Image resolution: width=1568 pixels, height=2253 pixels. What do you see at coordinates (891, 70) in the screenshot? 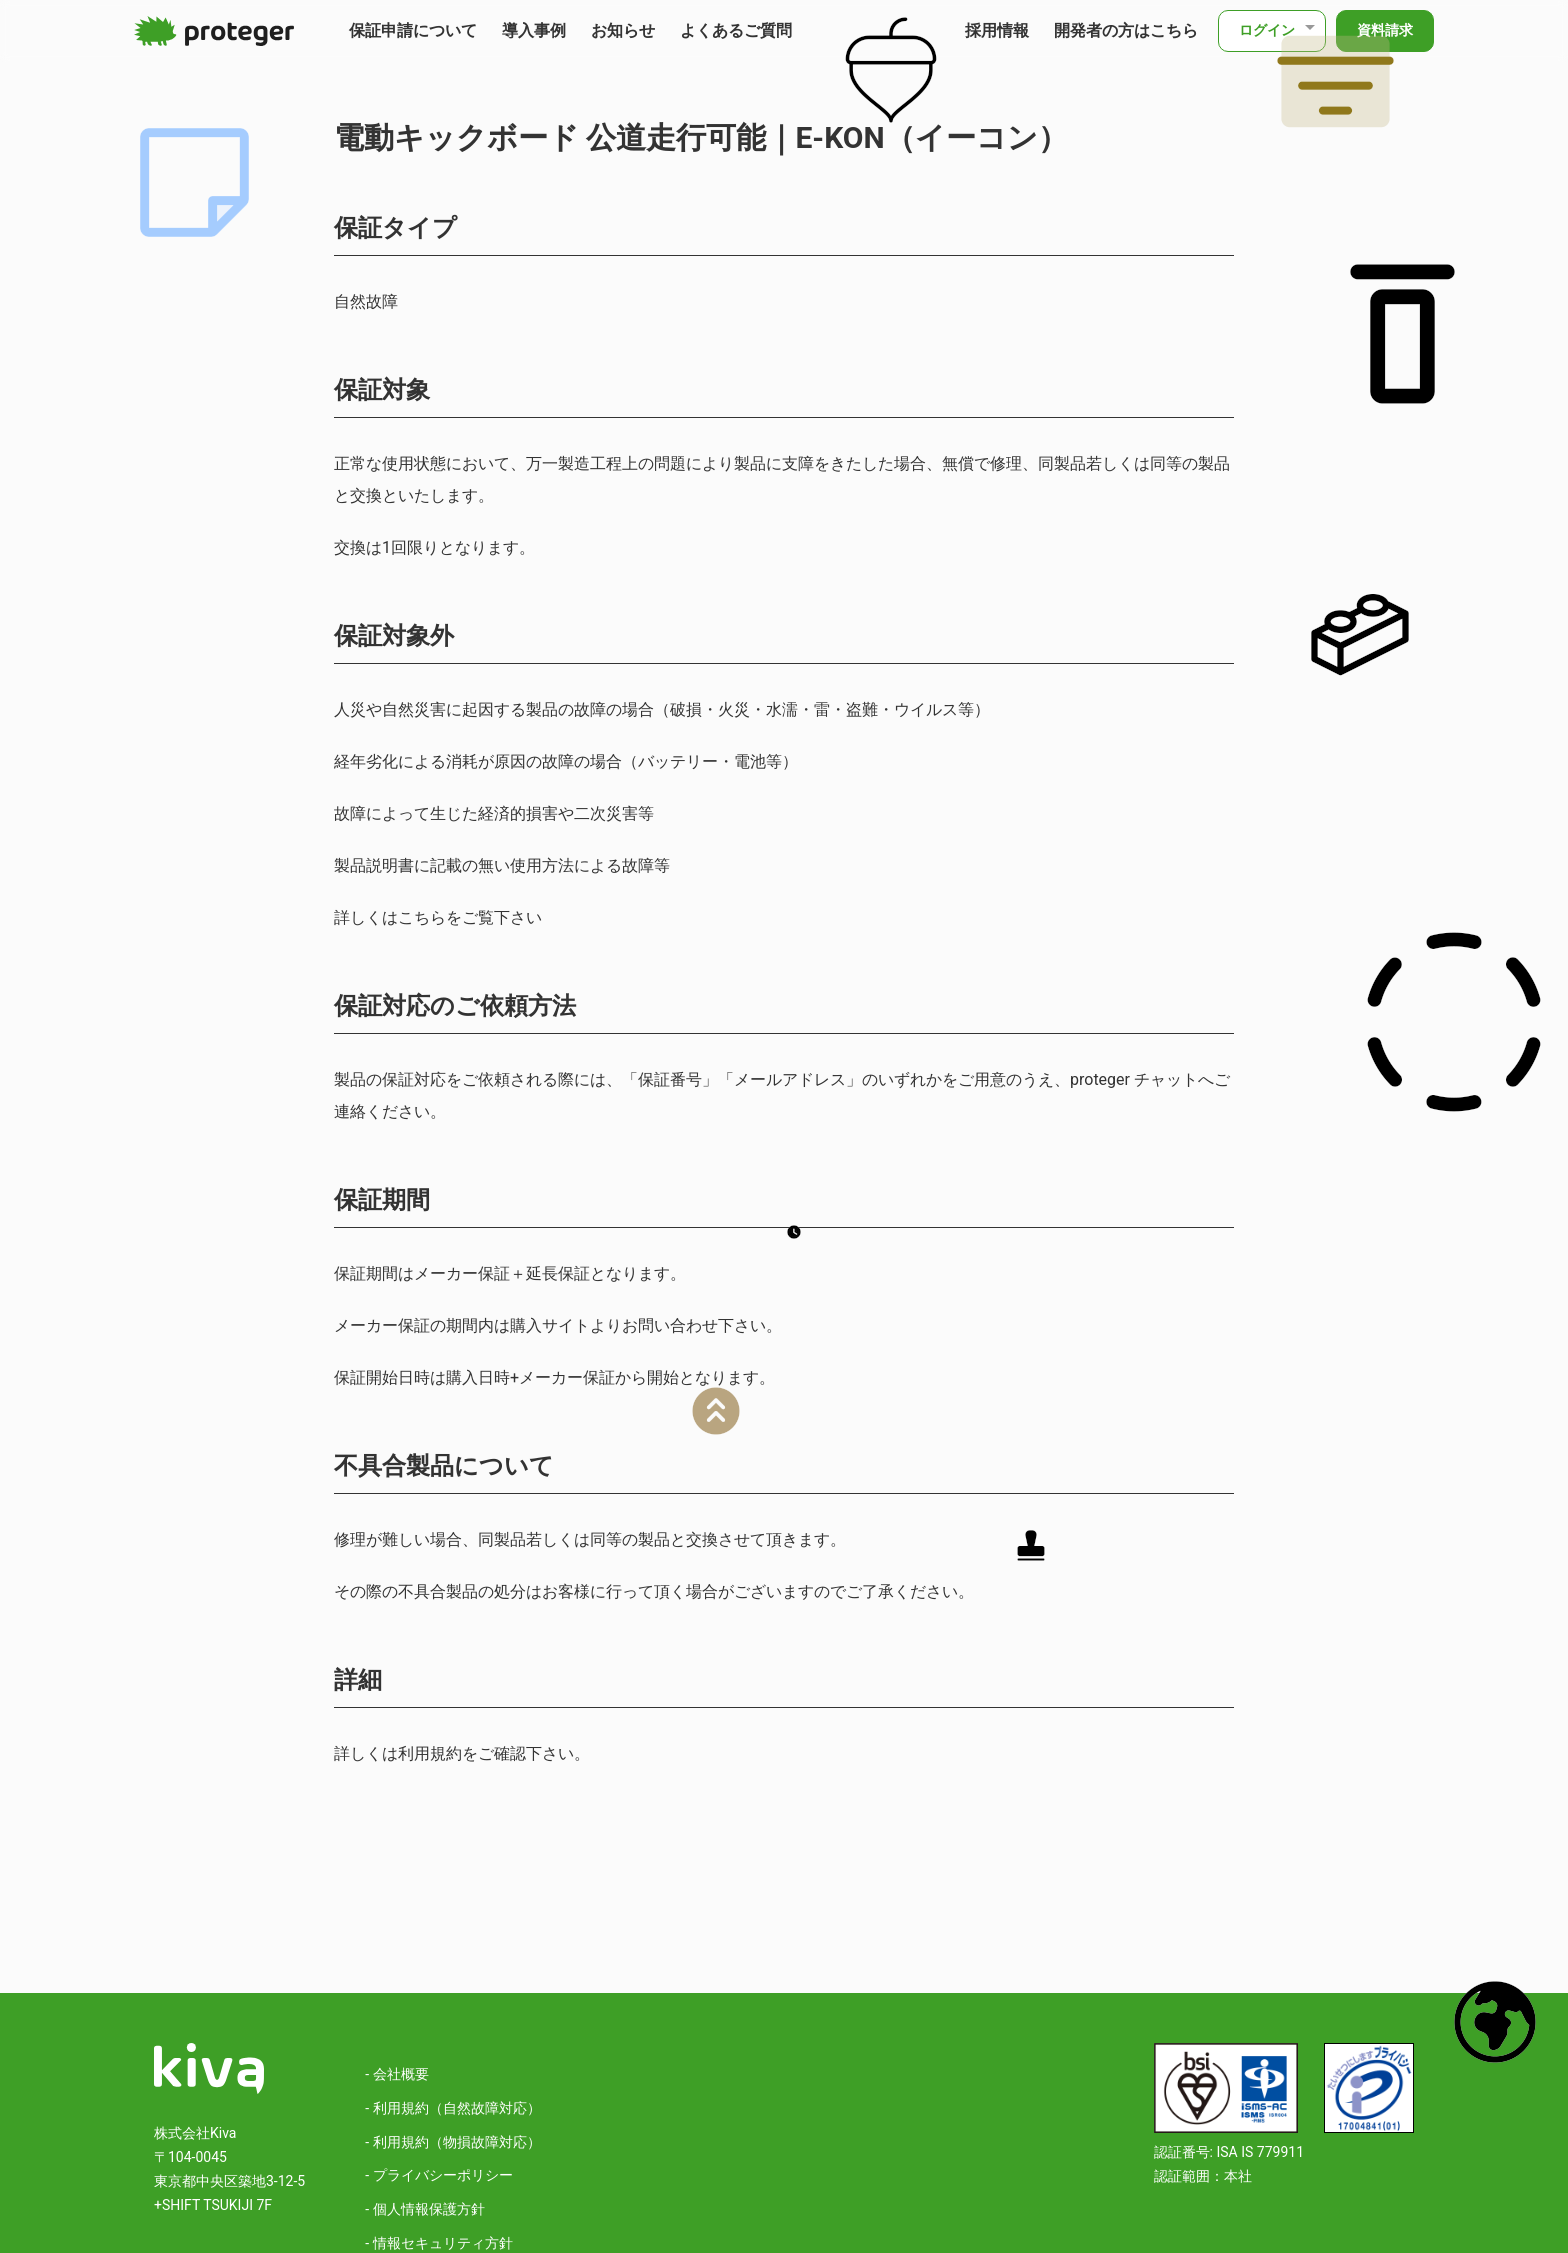
I see `nature or outdoors category indicator` at bounding box center [891, 70].